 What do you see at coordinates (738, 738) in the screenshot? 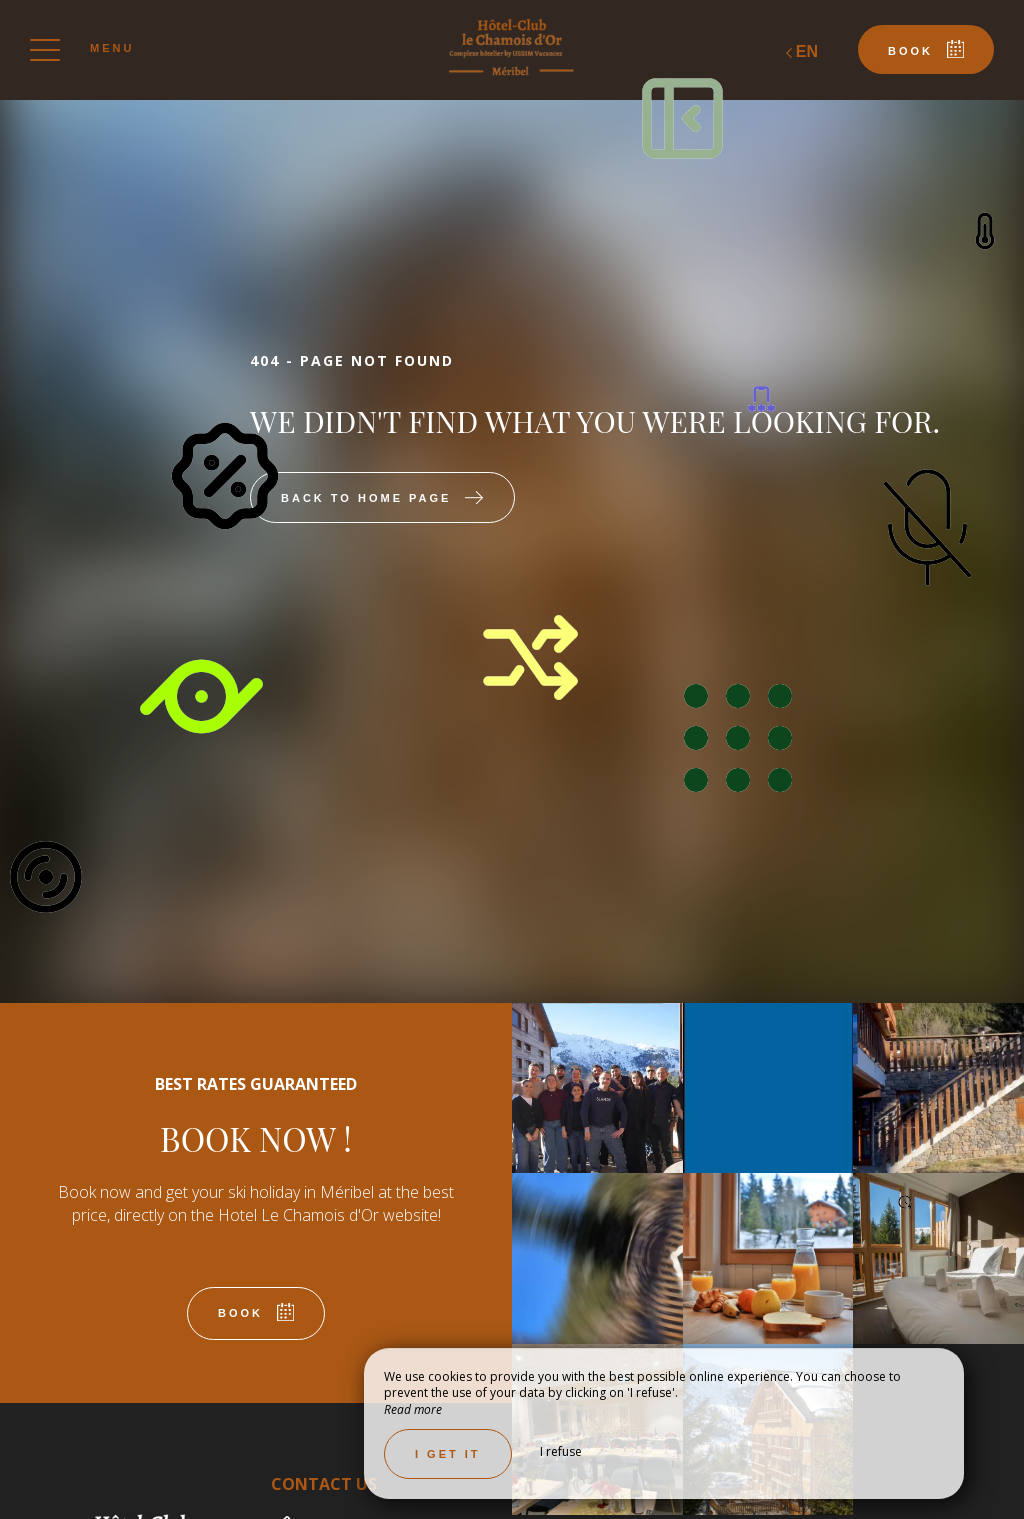
I see `open app drawer or launcher` at bounding box center [738, 738].